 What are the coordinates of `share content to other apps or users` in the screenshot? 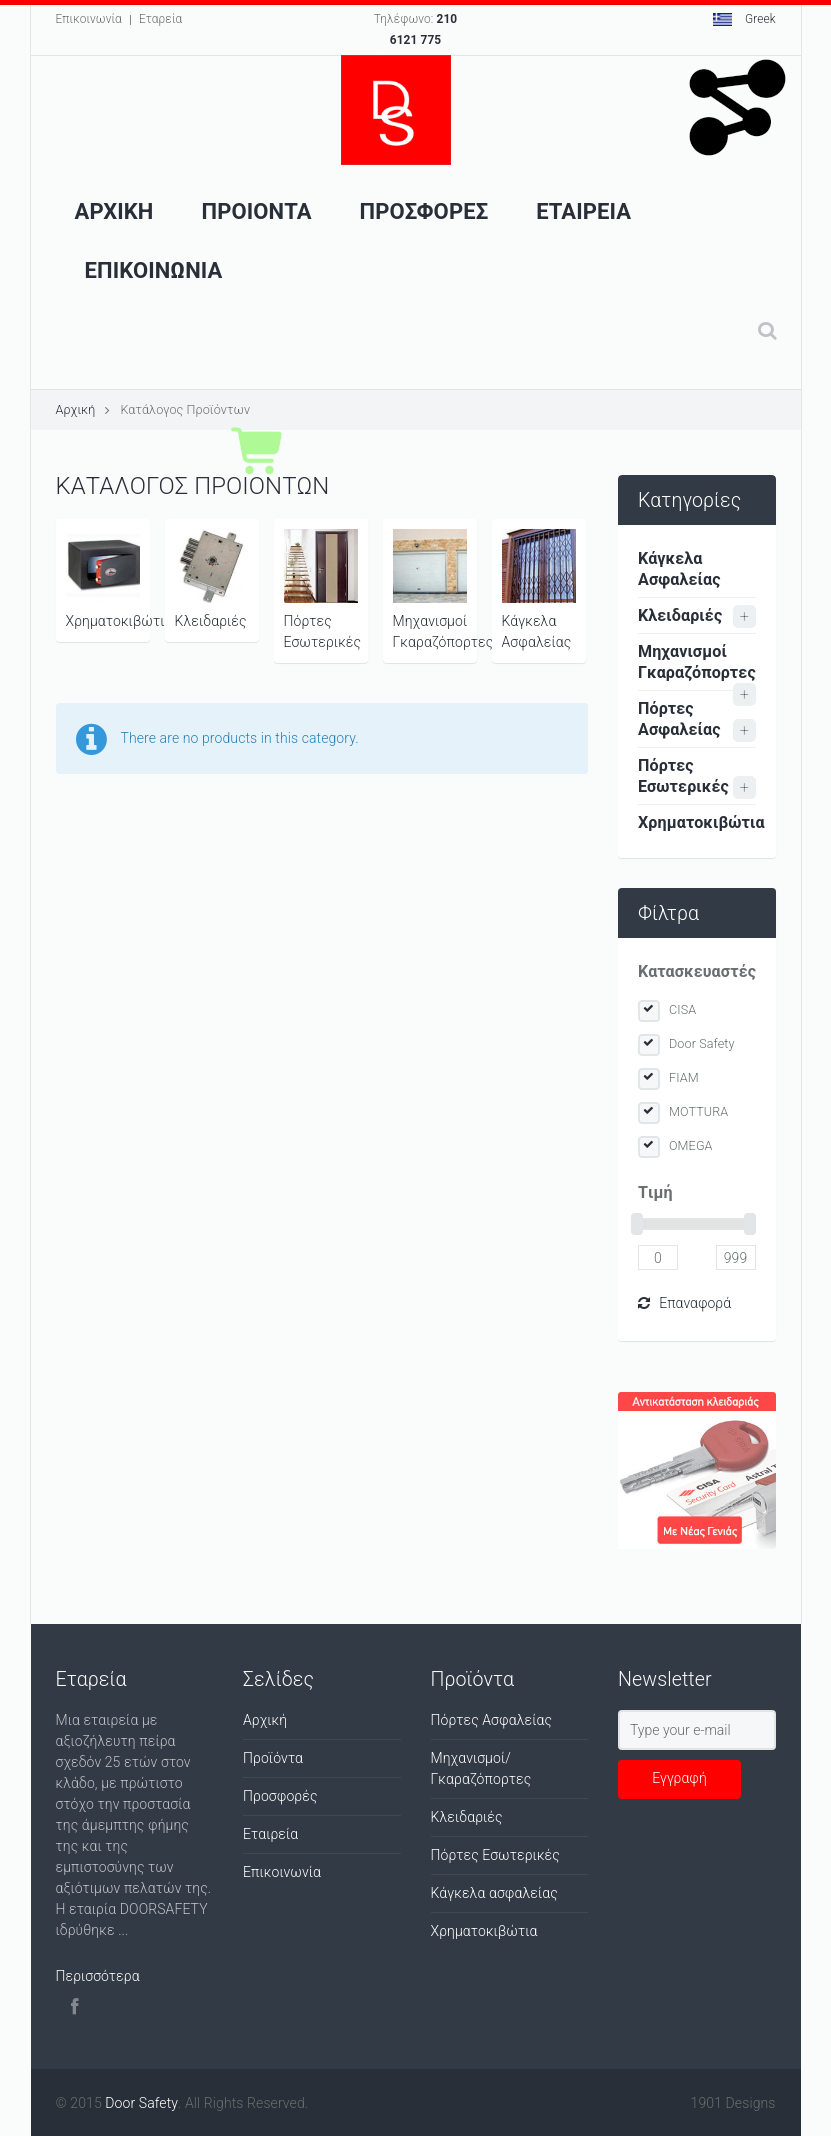 It's located at (737, 107).